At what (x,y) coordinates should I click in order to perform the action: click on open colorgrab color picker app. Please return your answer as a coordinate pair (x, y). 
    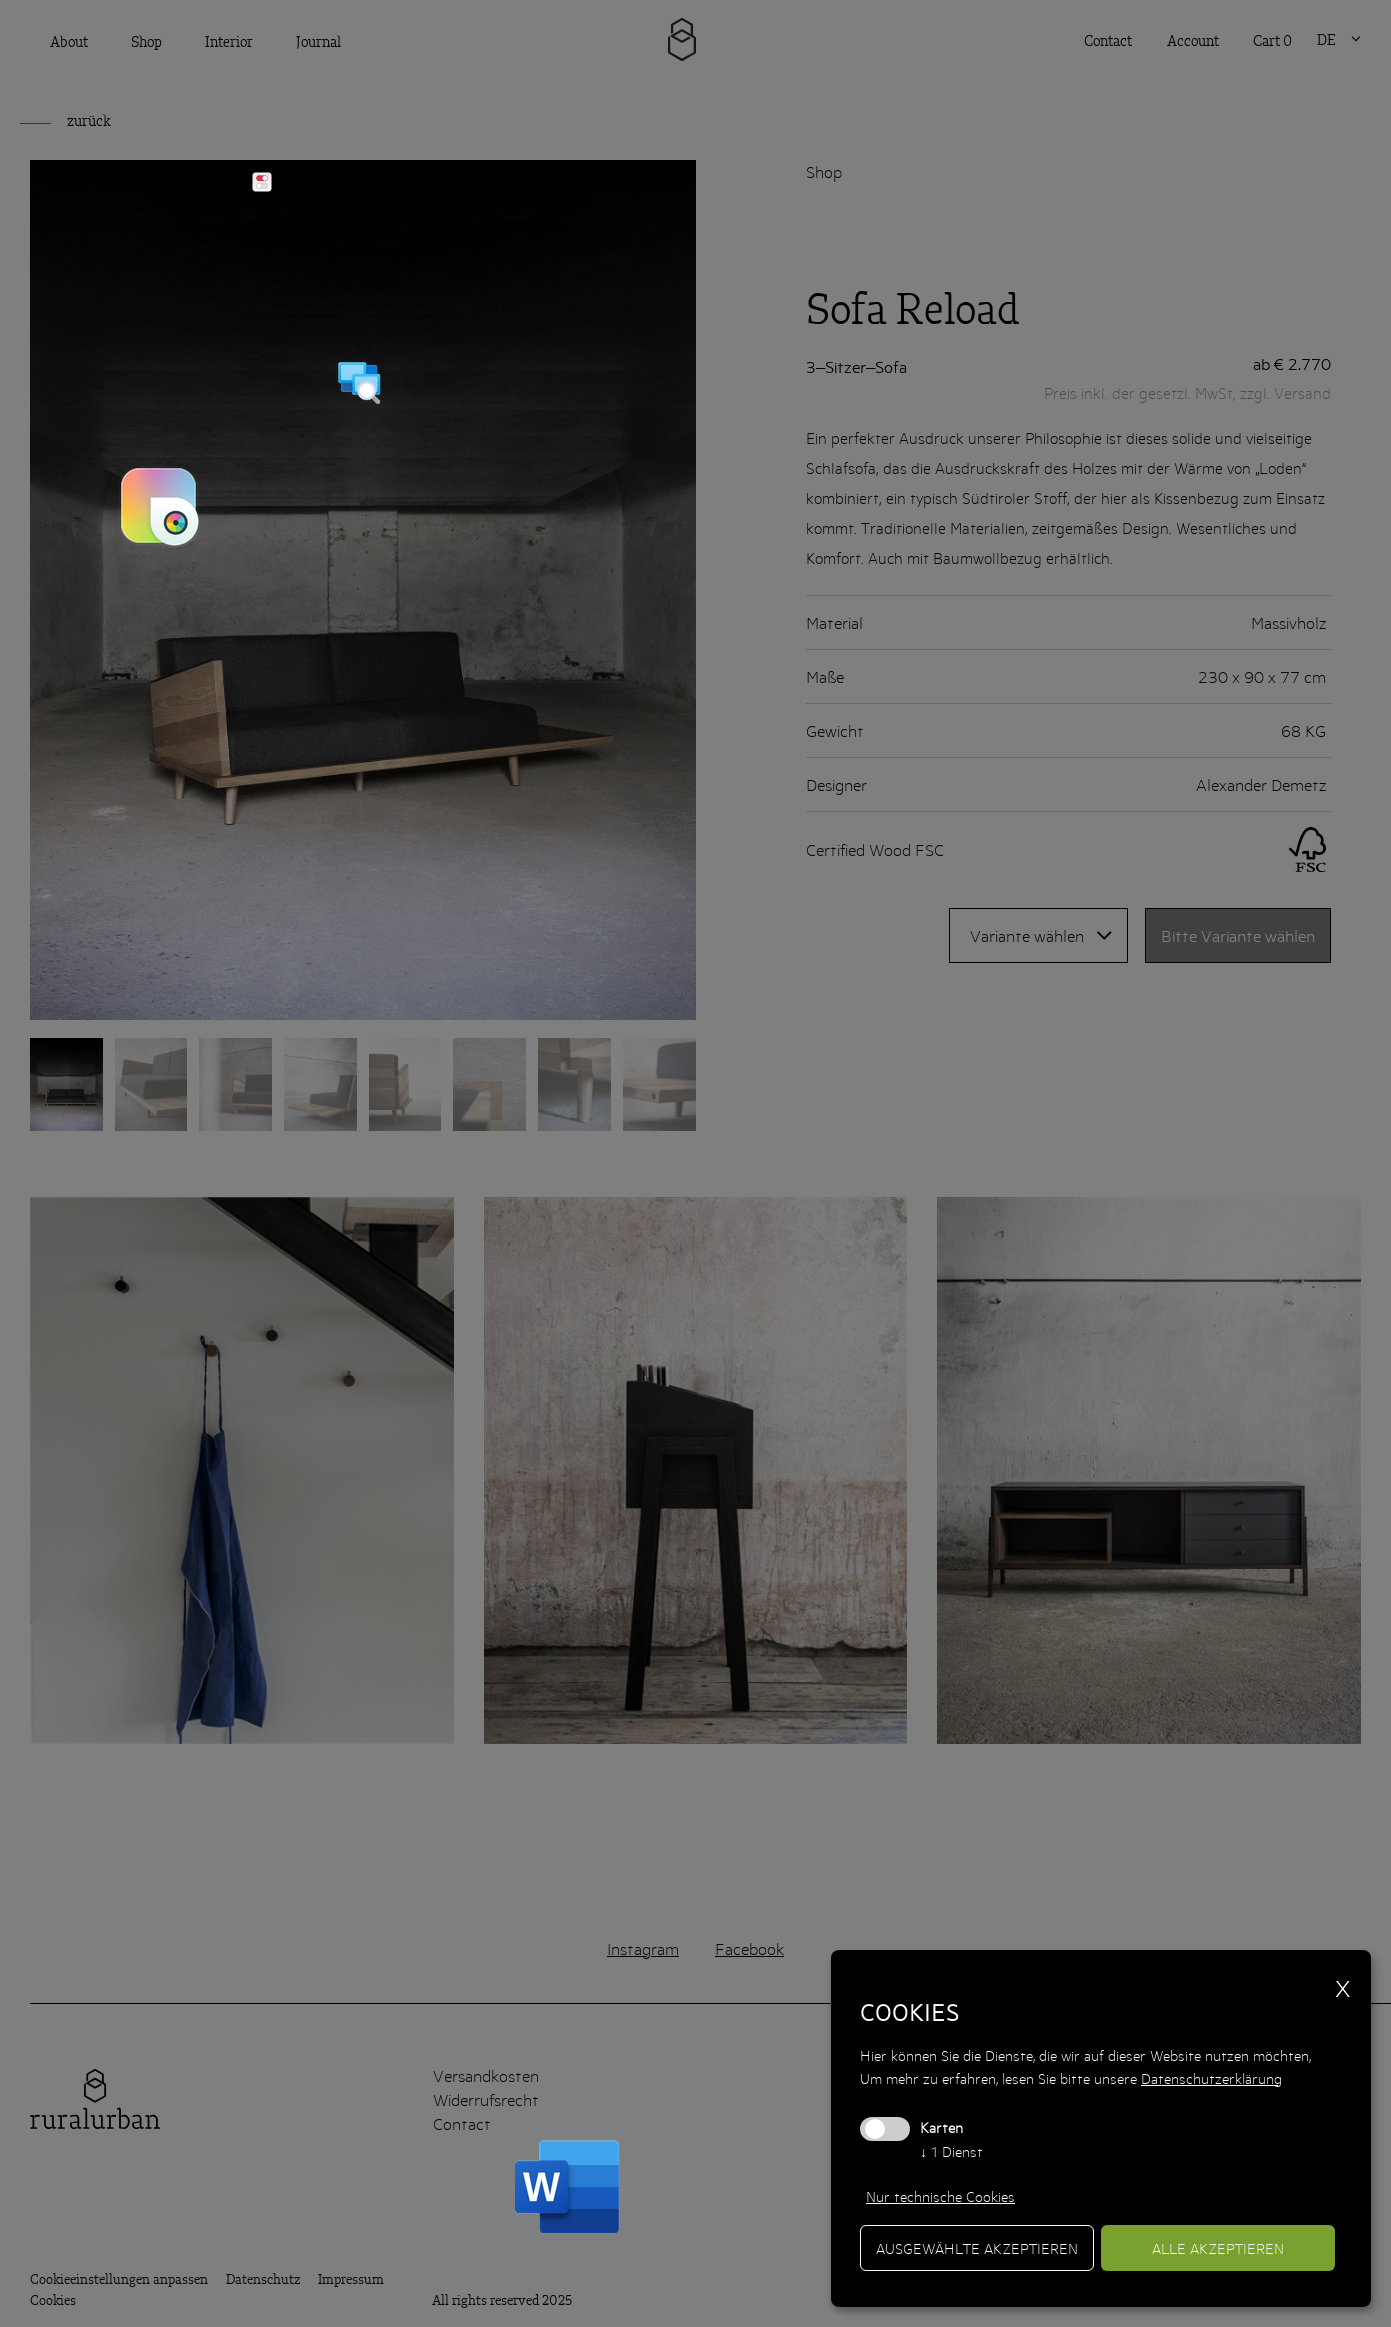
    Looking at the image, I should click on (158, 505).